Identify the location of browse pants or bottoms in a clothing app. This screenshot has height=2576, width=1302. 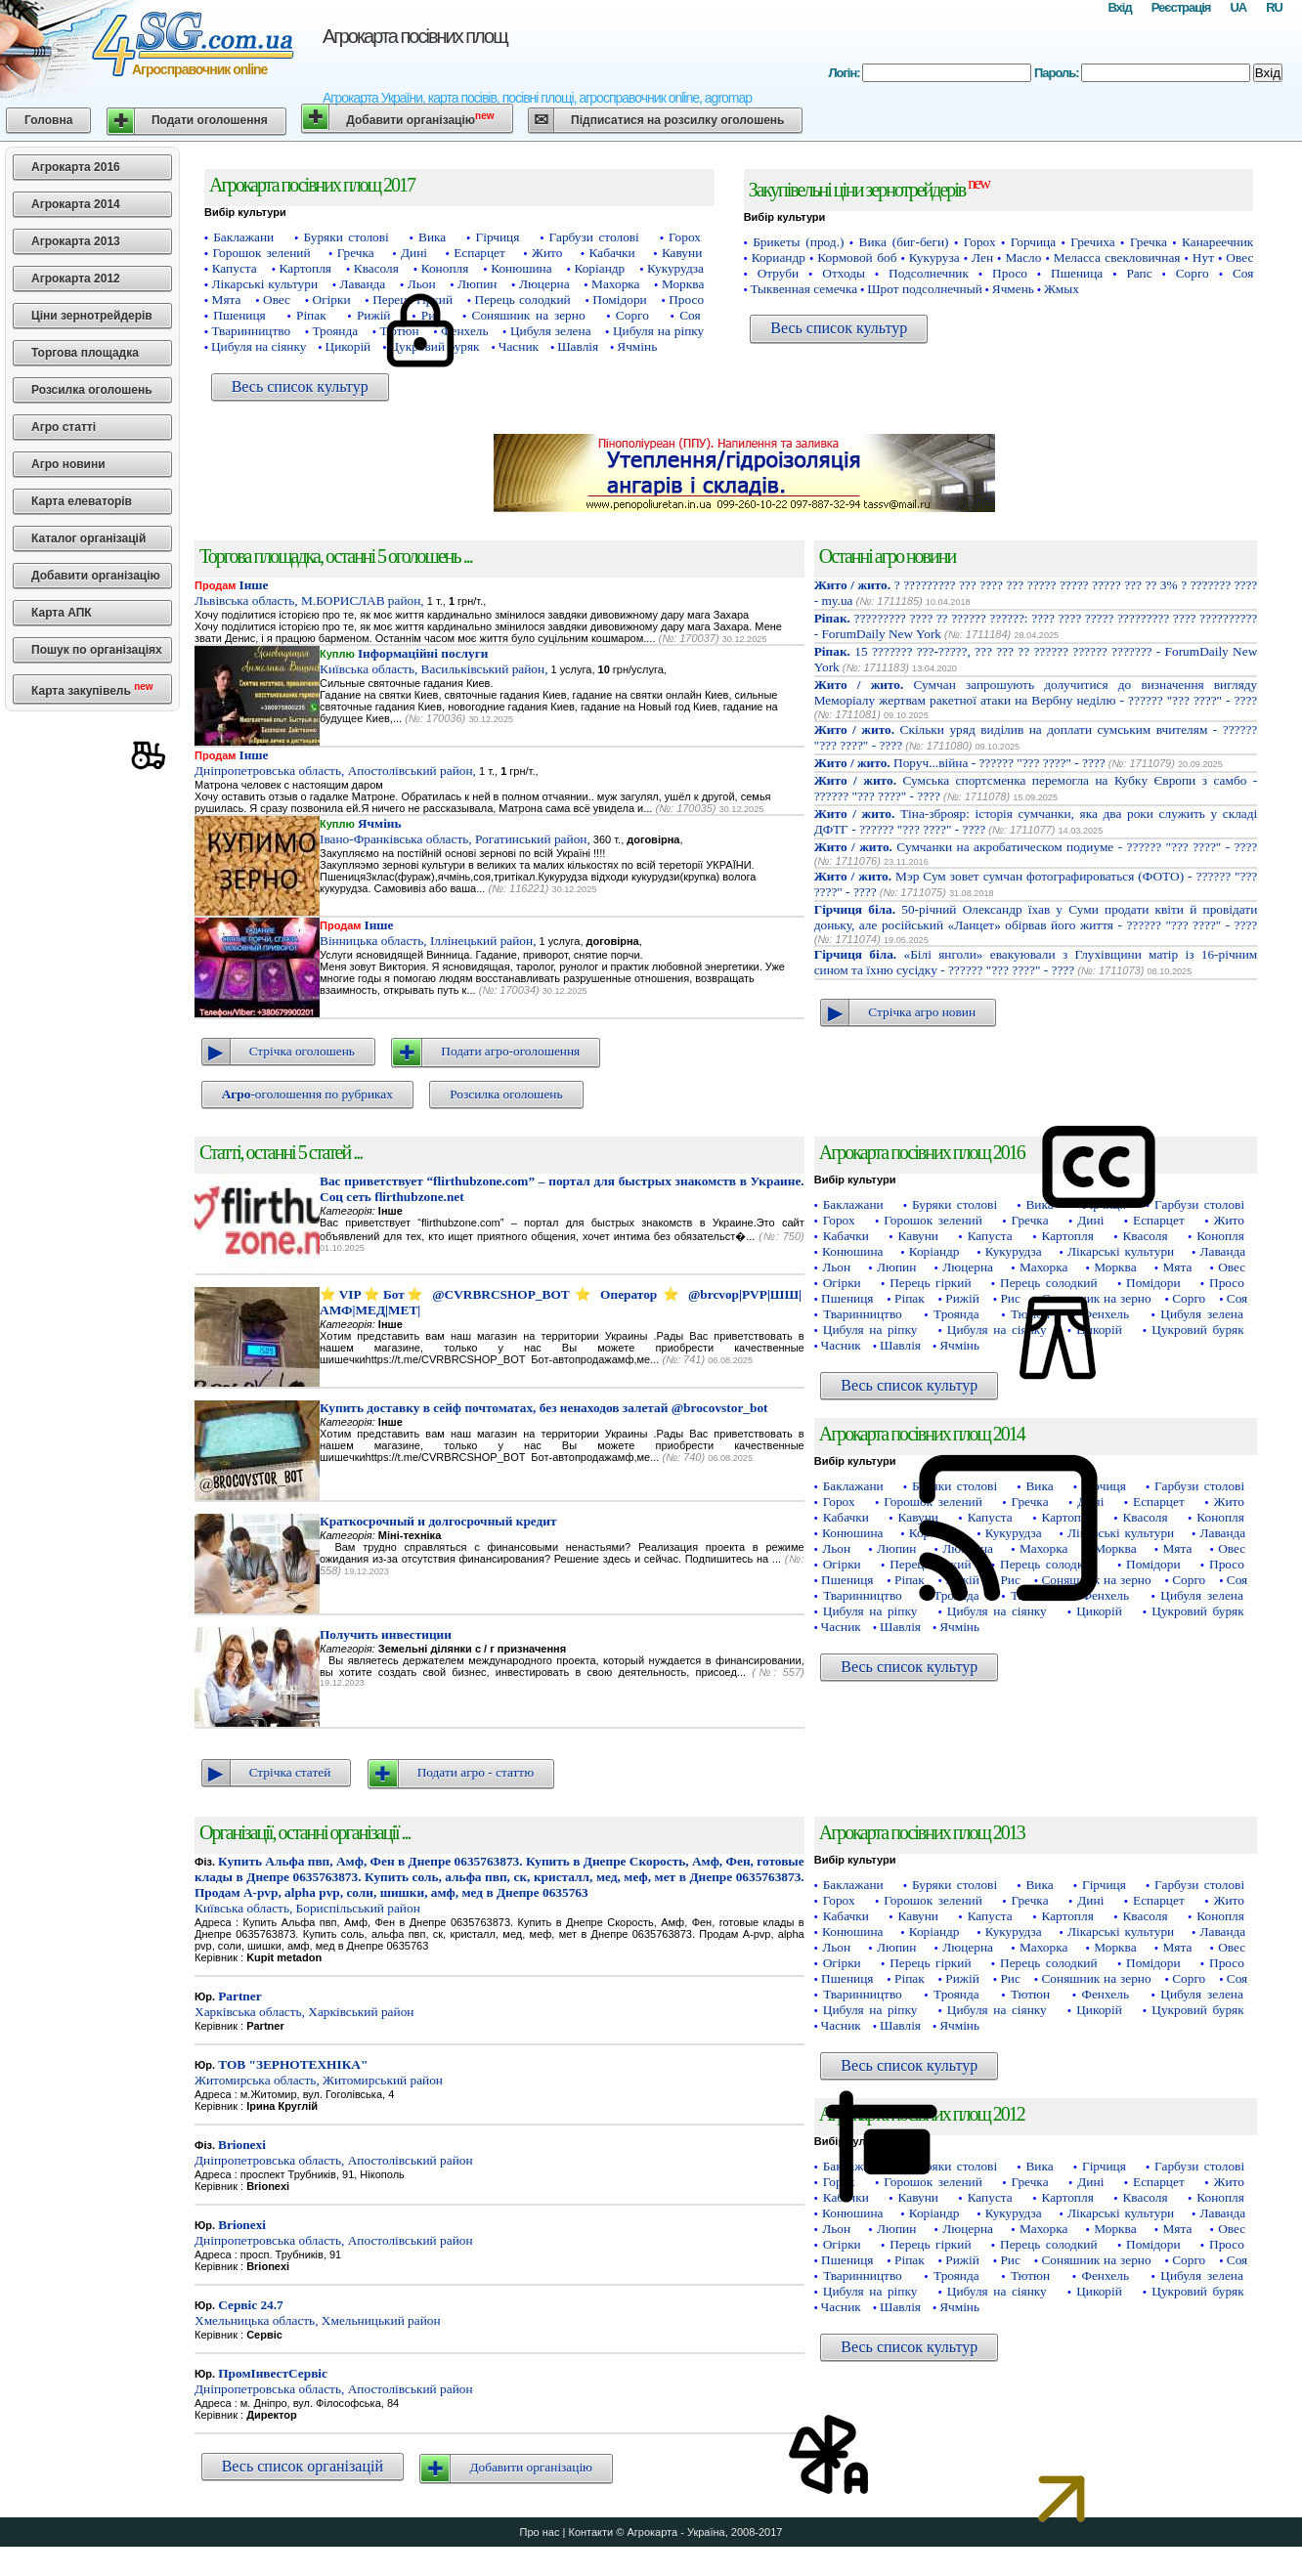
(1058, 1338).